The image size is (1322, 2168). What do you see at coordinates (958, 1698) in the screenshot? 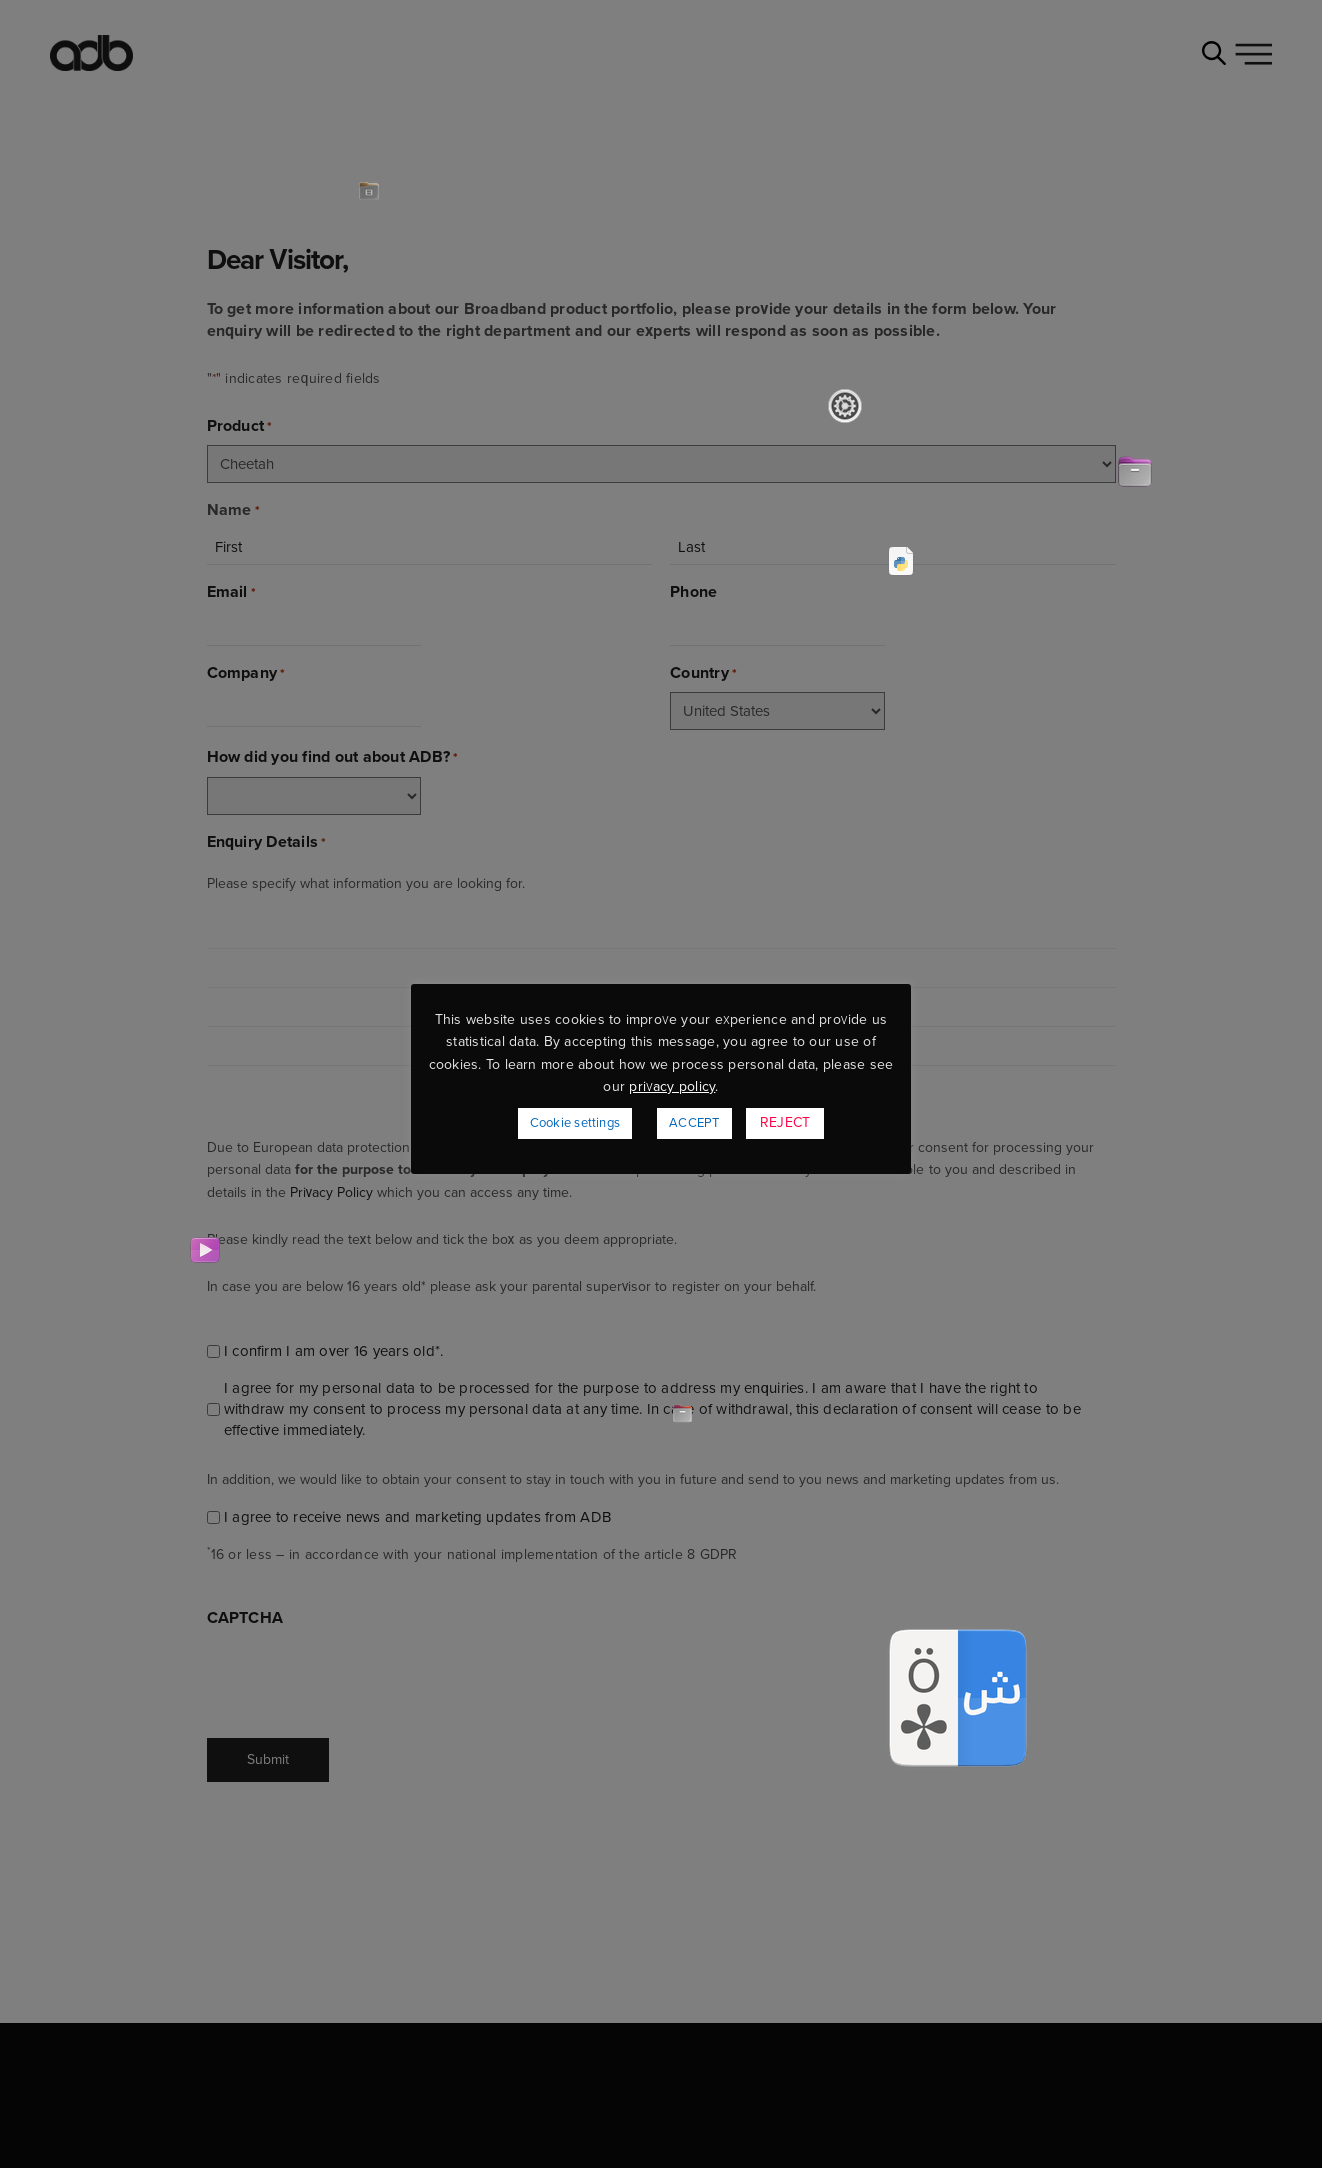
I see `open the character map application` at bounding box center [958, 1698].